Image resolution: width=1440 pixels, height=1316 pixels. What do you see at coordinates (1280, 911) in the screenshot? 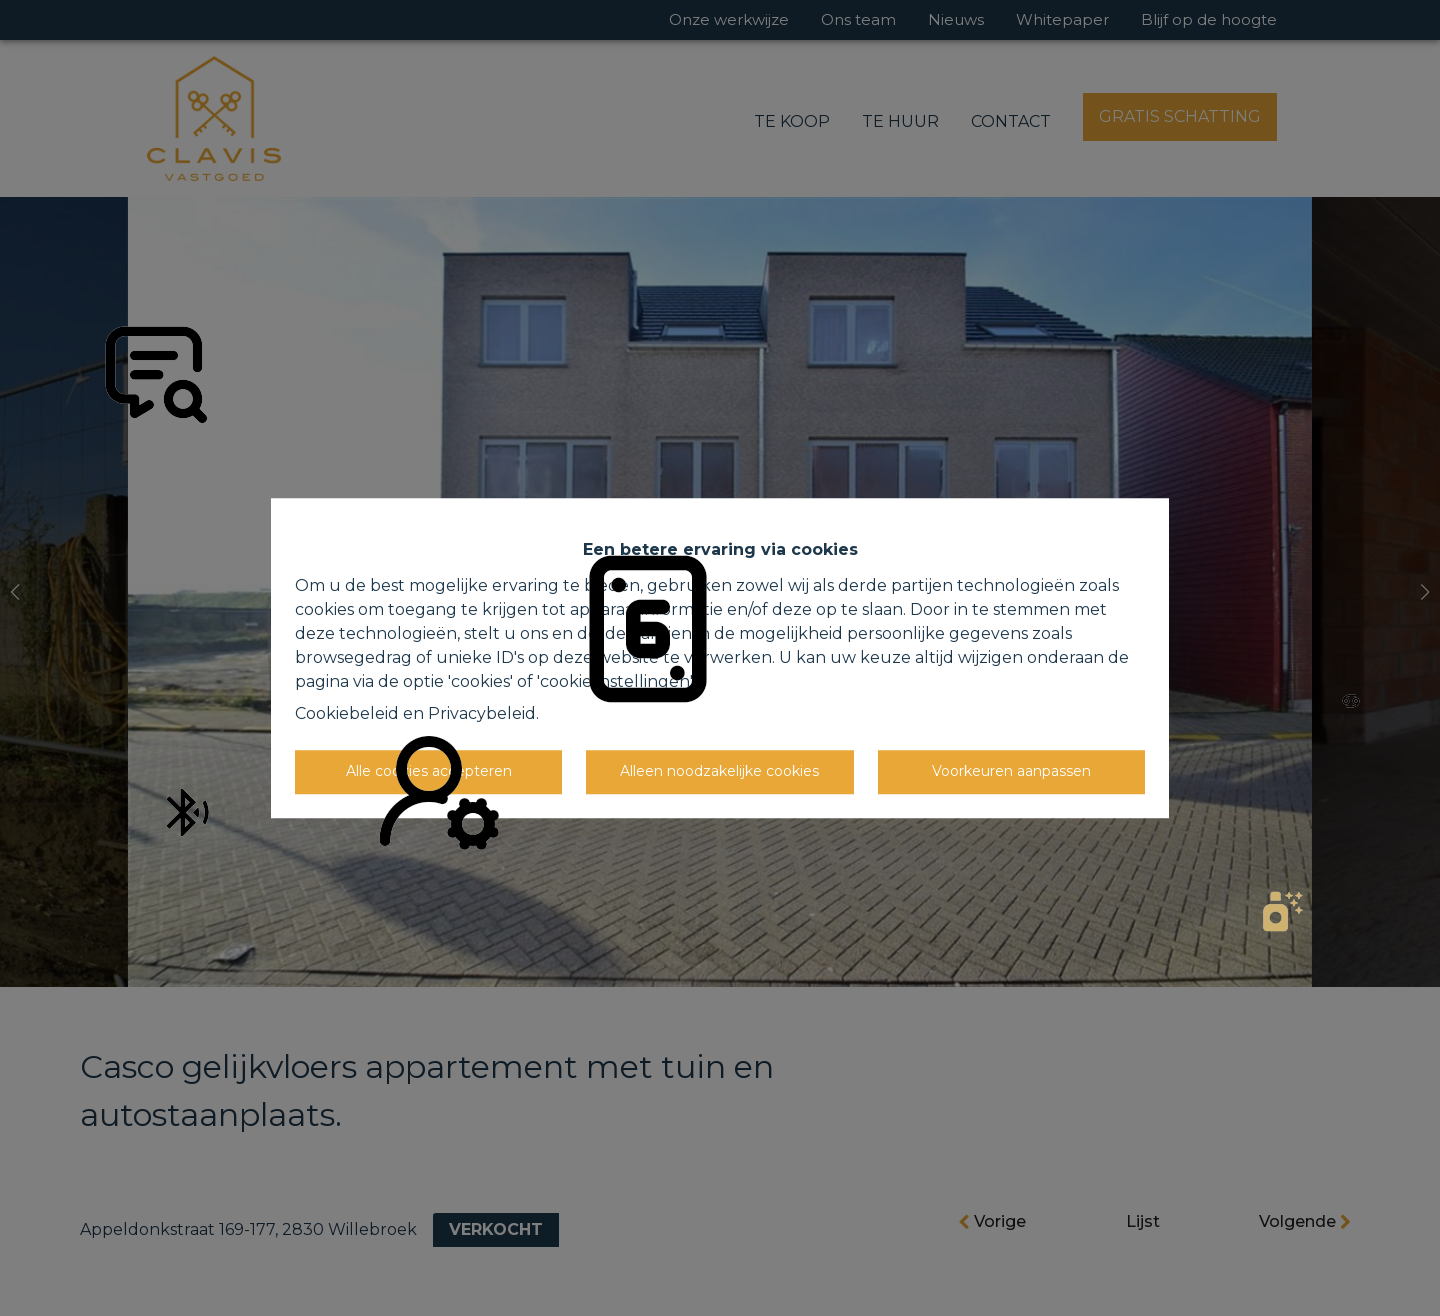
I see `apply effects or filters to content` at bounding box center [1280, 911].